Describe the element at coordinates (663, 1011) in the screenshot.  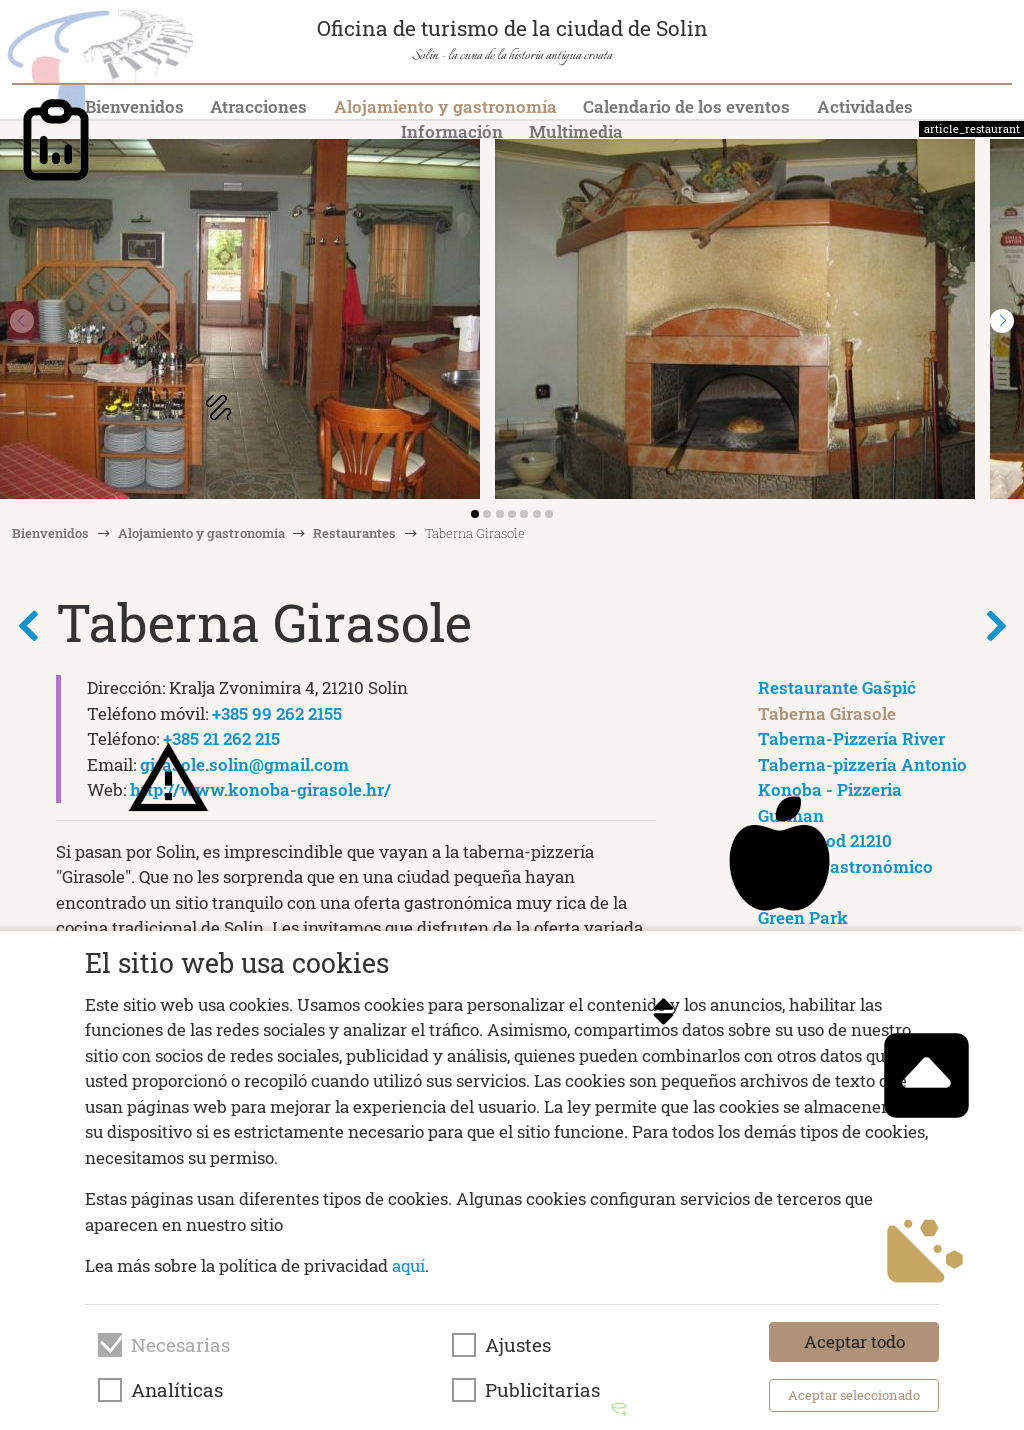
I see `sort items in a list` at that location.